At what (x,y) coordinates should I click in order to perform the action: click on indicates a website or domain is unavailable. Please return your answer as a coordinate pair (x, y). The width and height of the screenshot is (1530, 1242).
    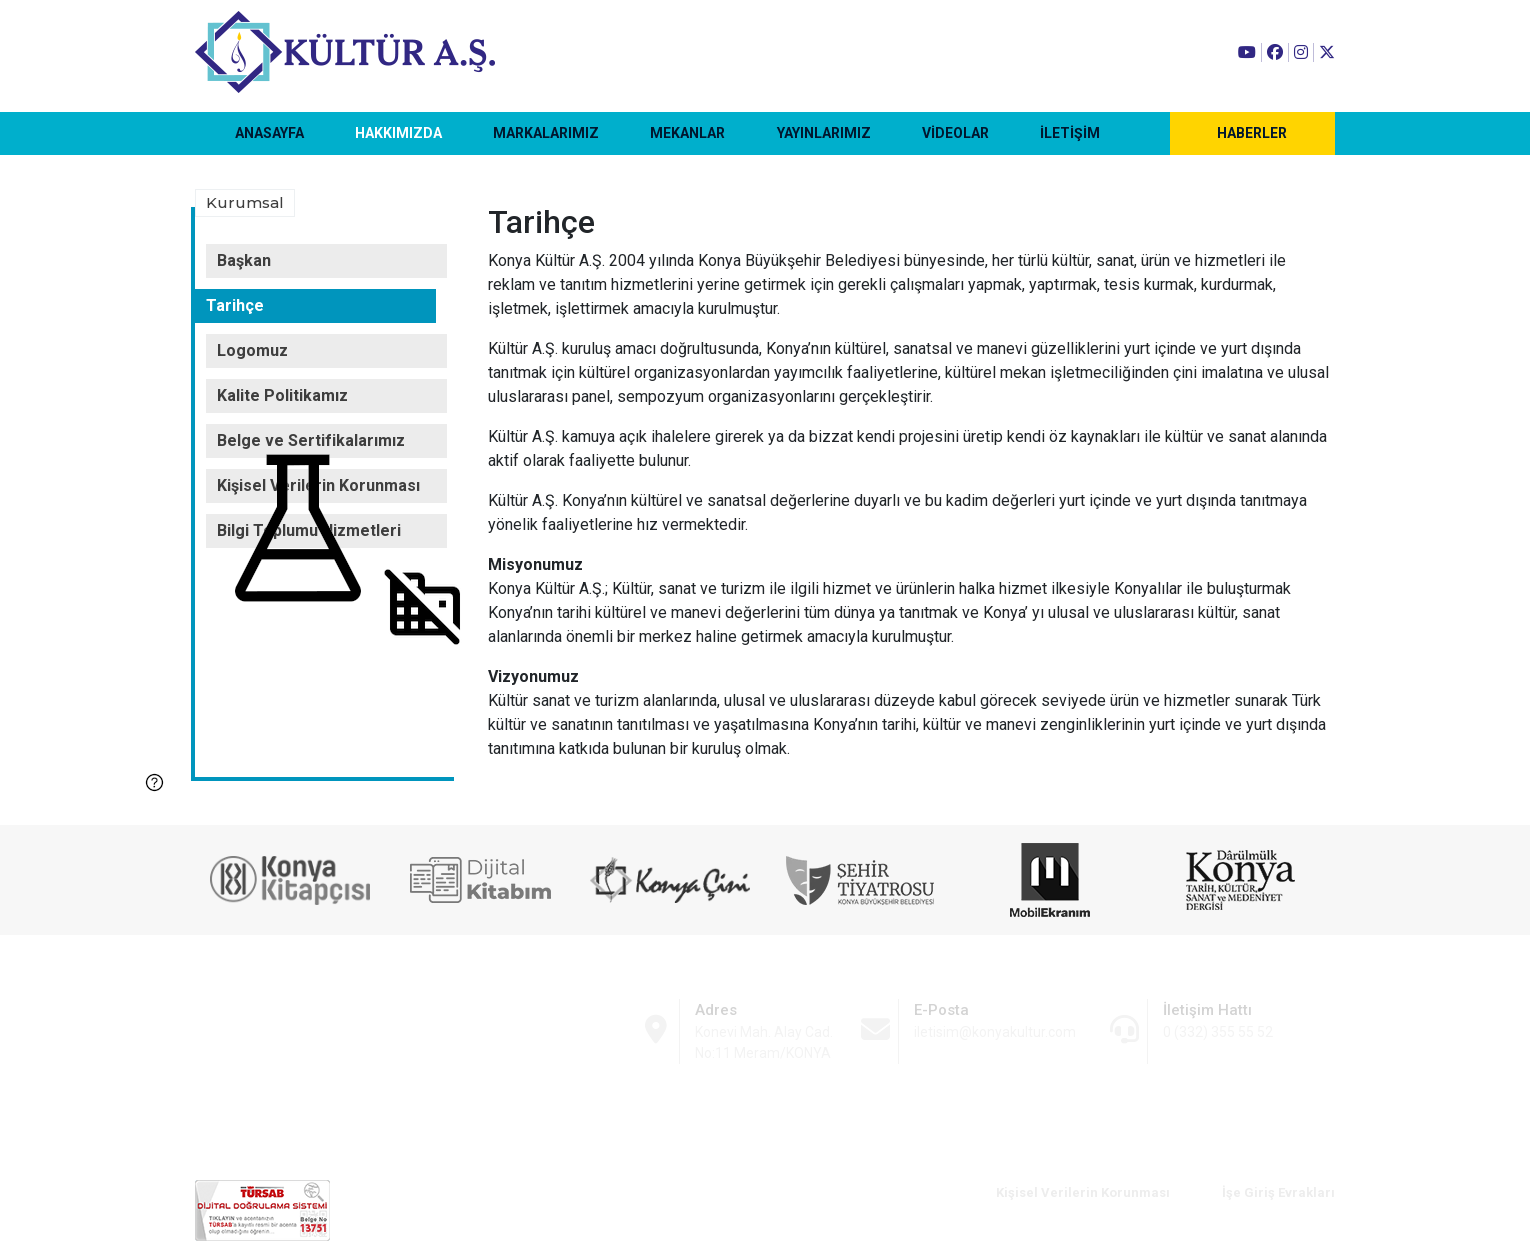
    Looking at the image, I should click on (425, 604).